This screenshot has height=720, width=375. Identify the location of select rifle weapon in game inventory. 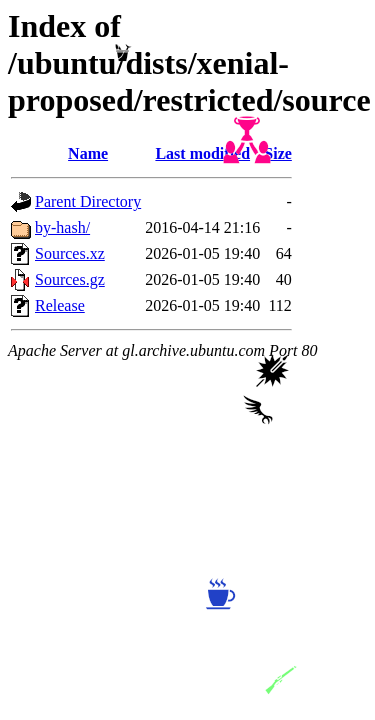
(281, 680).